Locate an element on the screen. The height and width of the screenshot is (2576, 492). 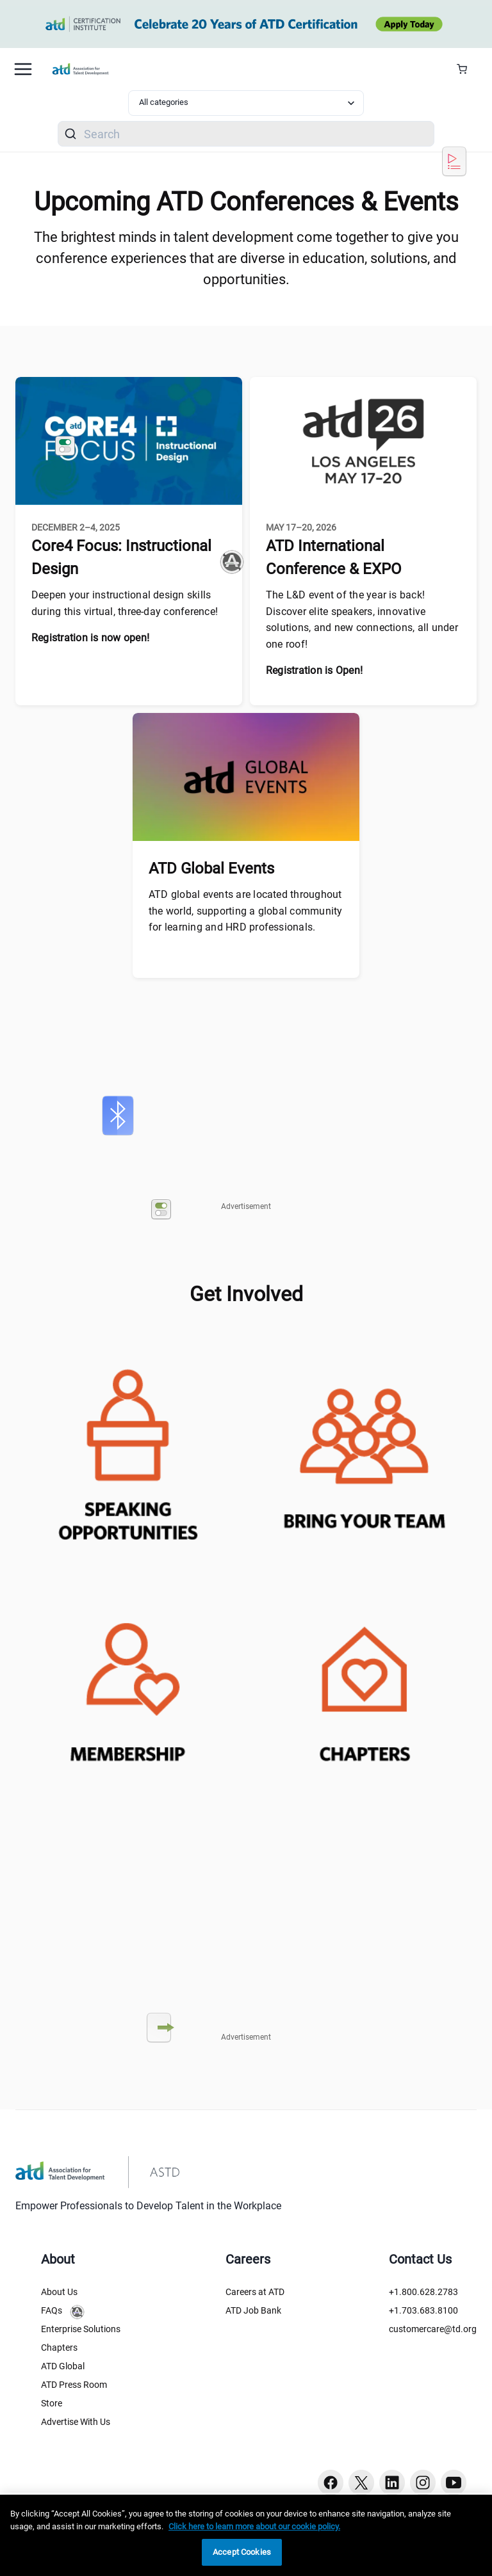
open desktop preferences or settings is located at coordinates (161, 1209).